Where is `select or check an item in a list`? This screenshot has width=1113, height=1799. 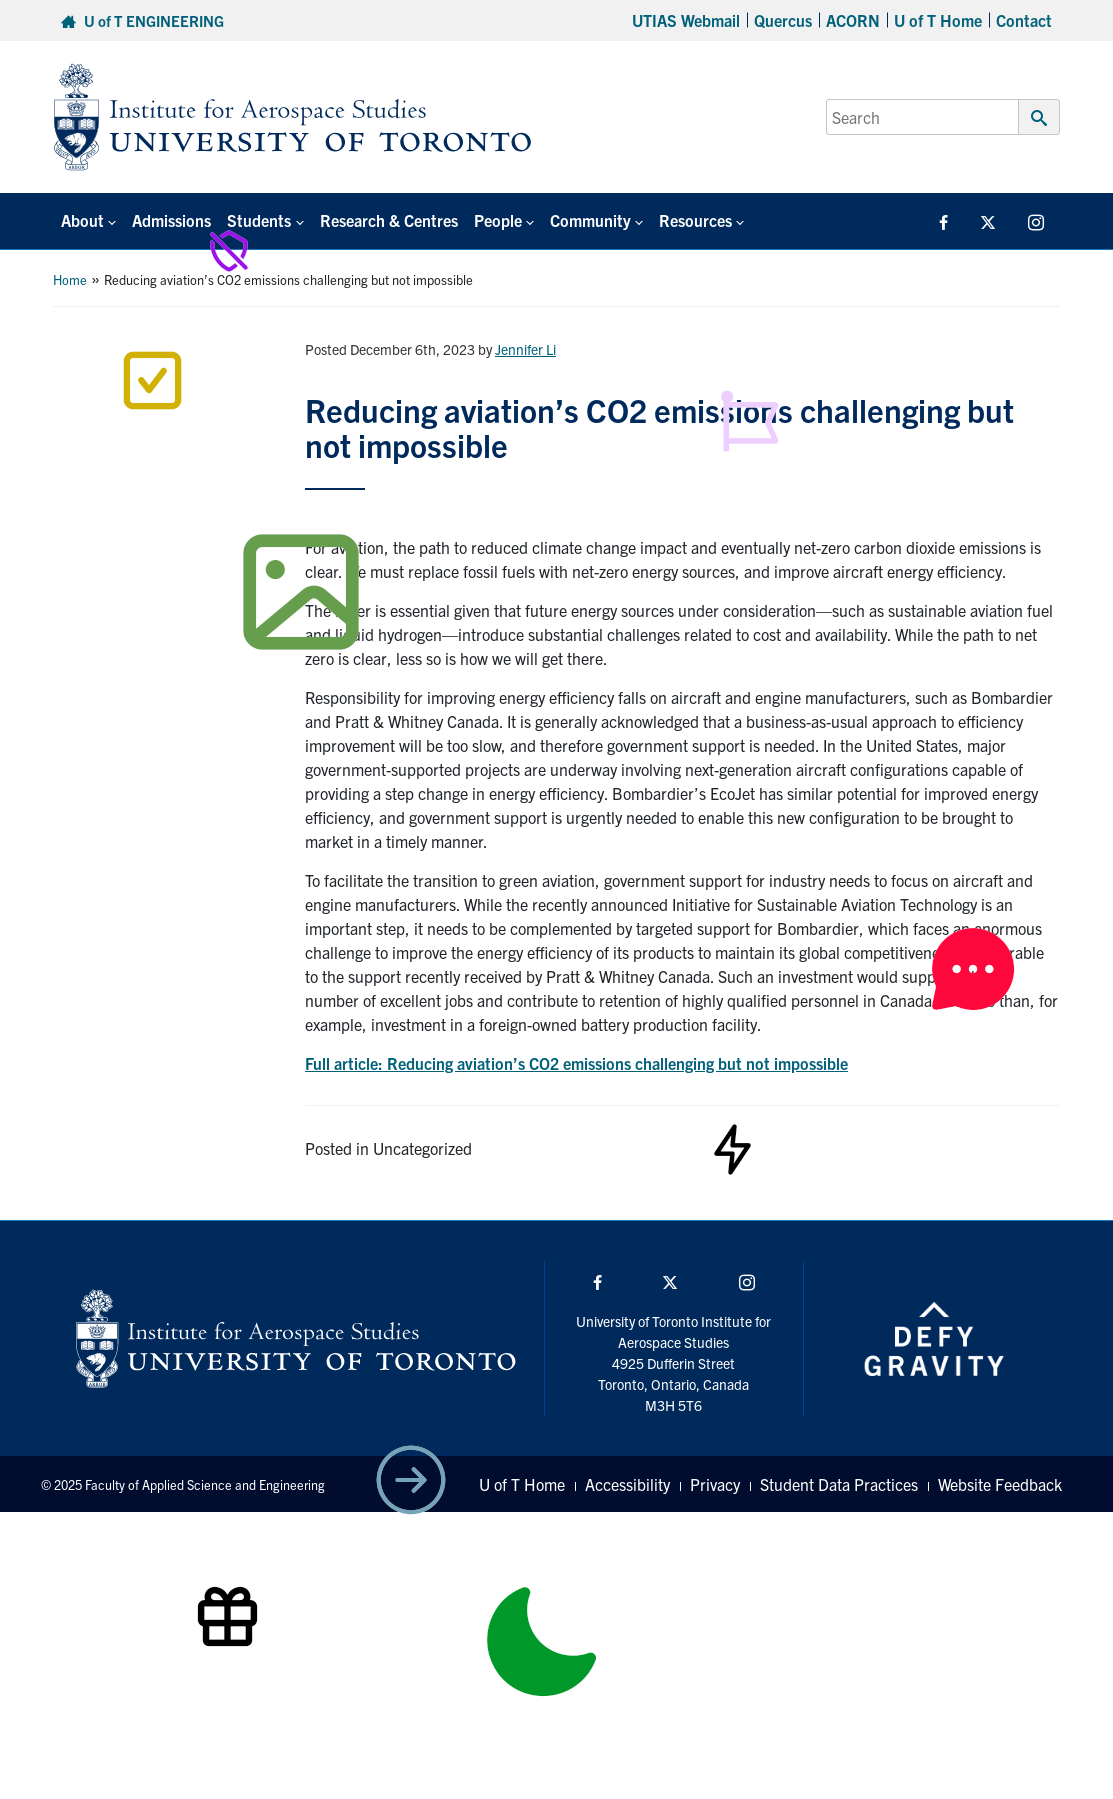
select or check an item in a list is located at coordinates (152, 380).